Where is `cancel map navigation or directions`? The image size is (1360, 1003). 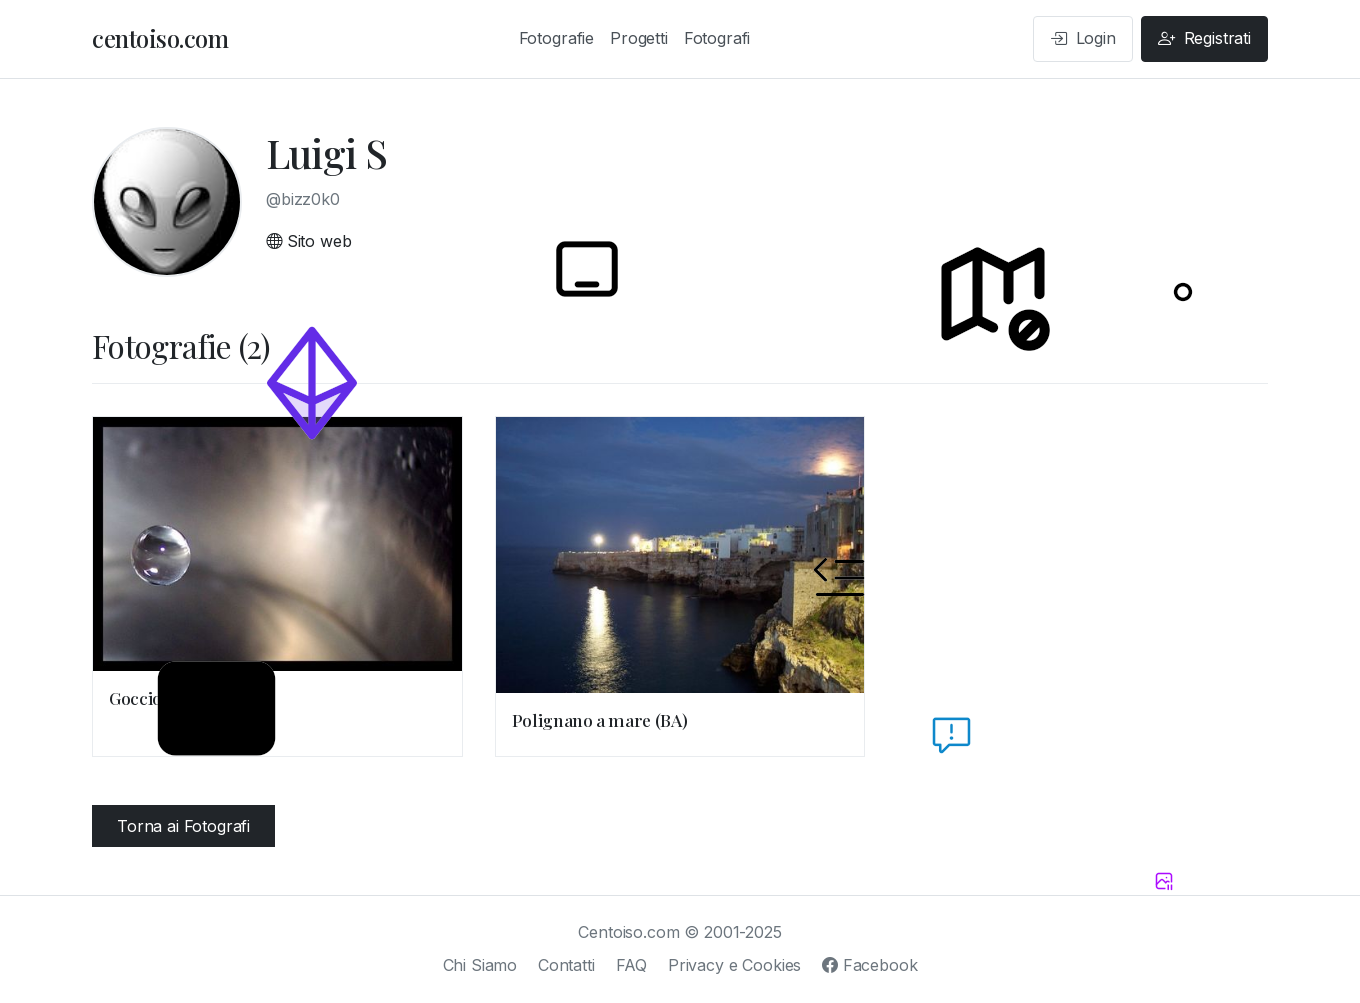
cancel map navigation or directions is located at coordinates (993, 294).